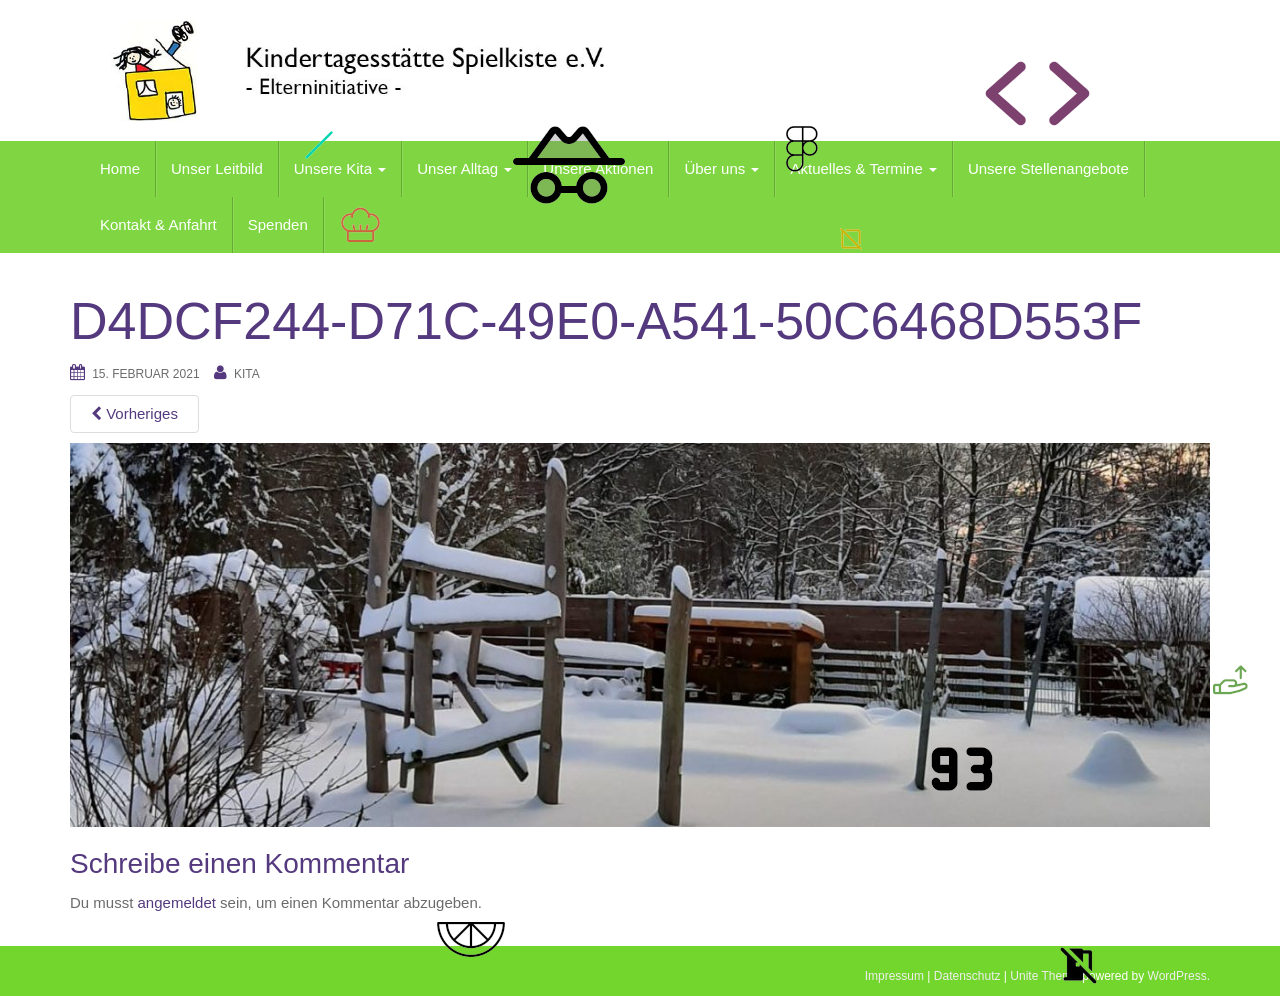 The height and width of the screenshot is (996, 1280). What do you see at coordinates (569, 165) in the screenshot?
I see `enable incognito or private browsing mode` at bounding box center [569, 165].